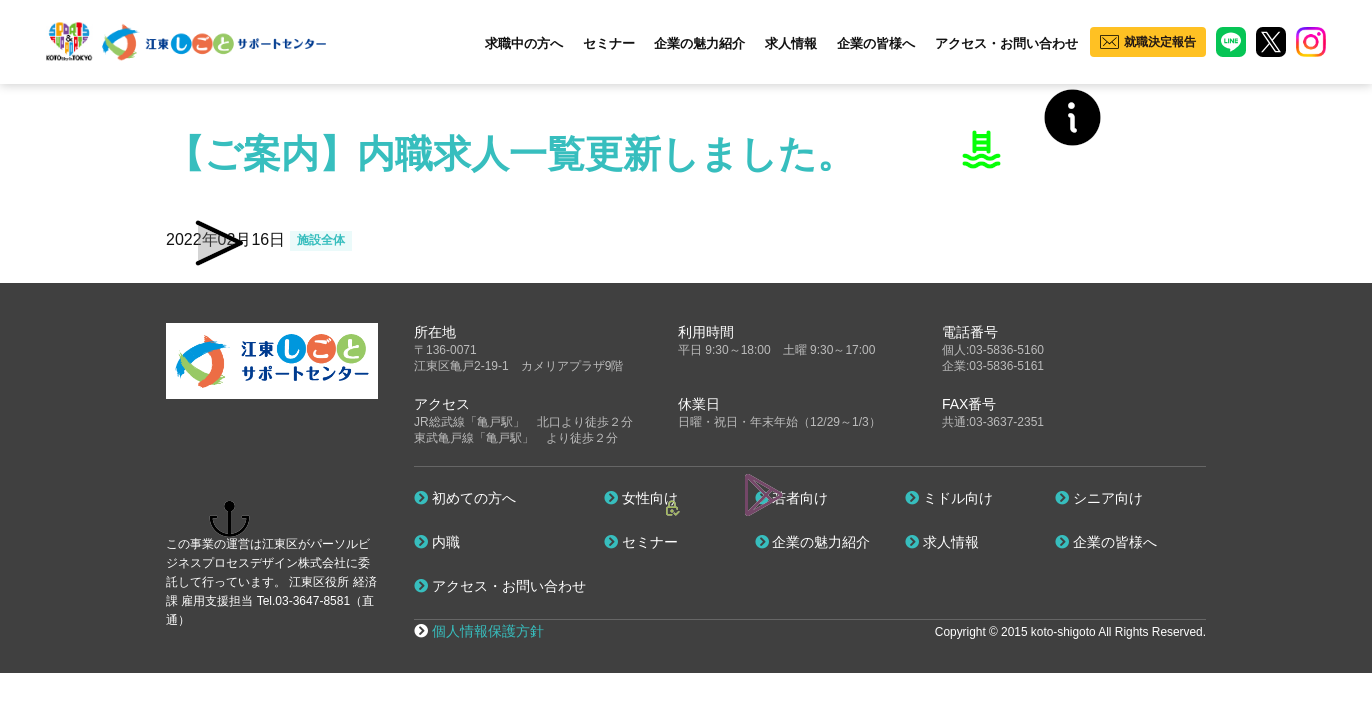 Image resolution: width=1372 pixels, height=720 pixels. Describe the element at coordinates (216, 243) in the screenshot. I see `navigate to the next item` at that location.